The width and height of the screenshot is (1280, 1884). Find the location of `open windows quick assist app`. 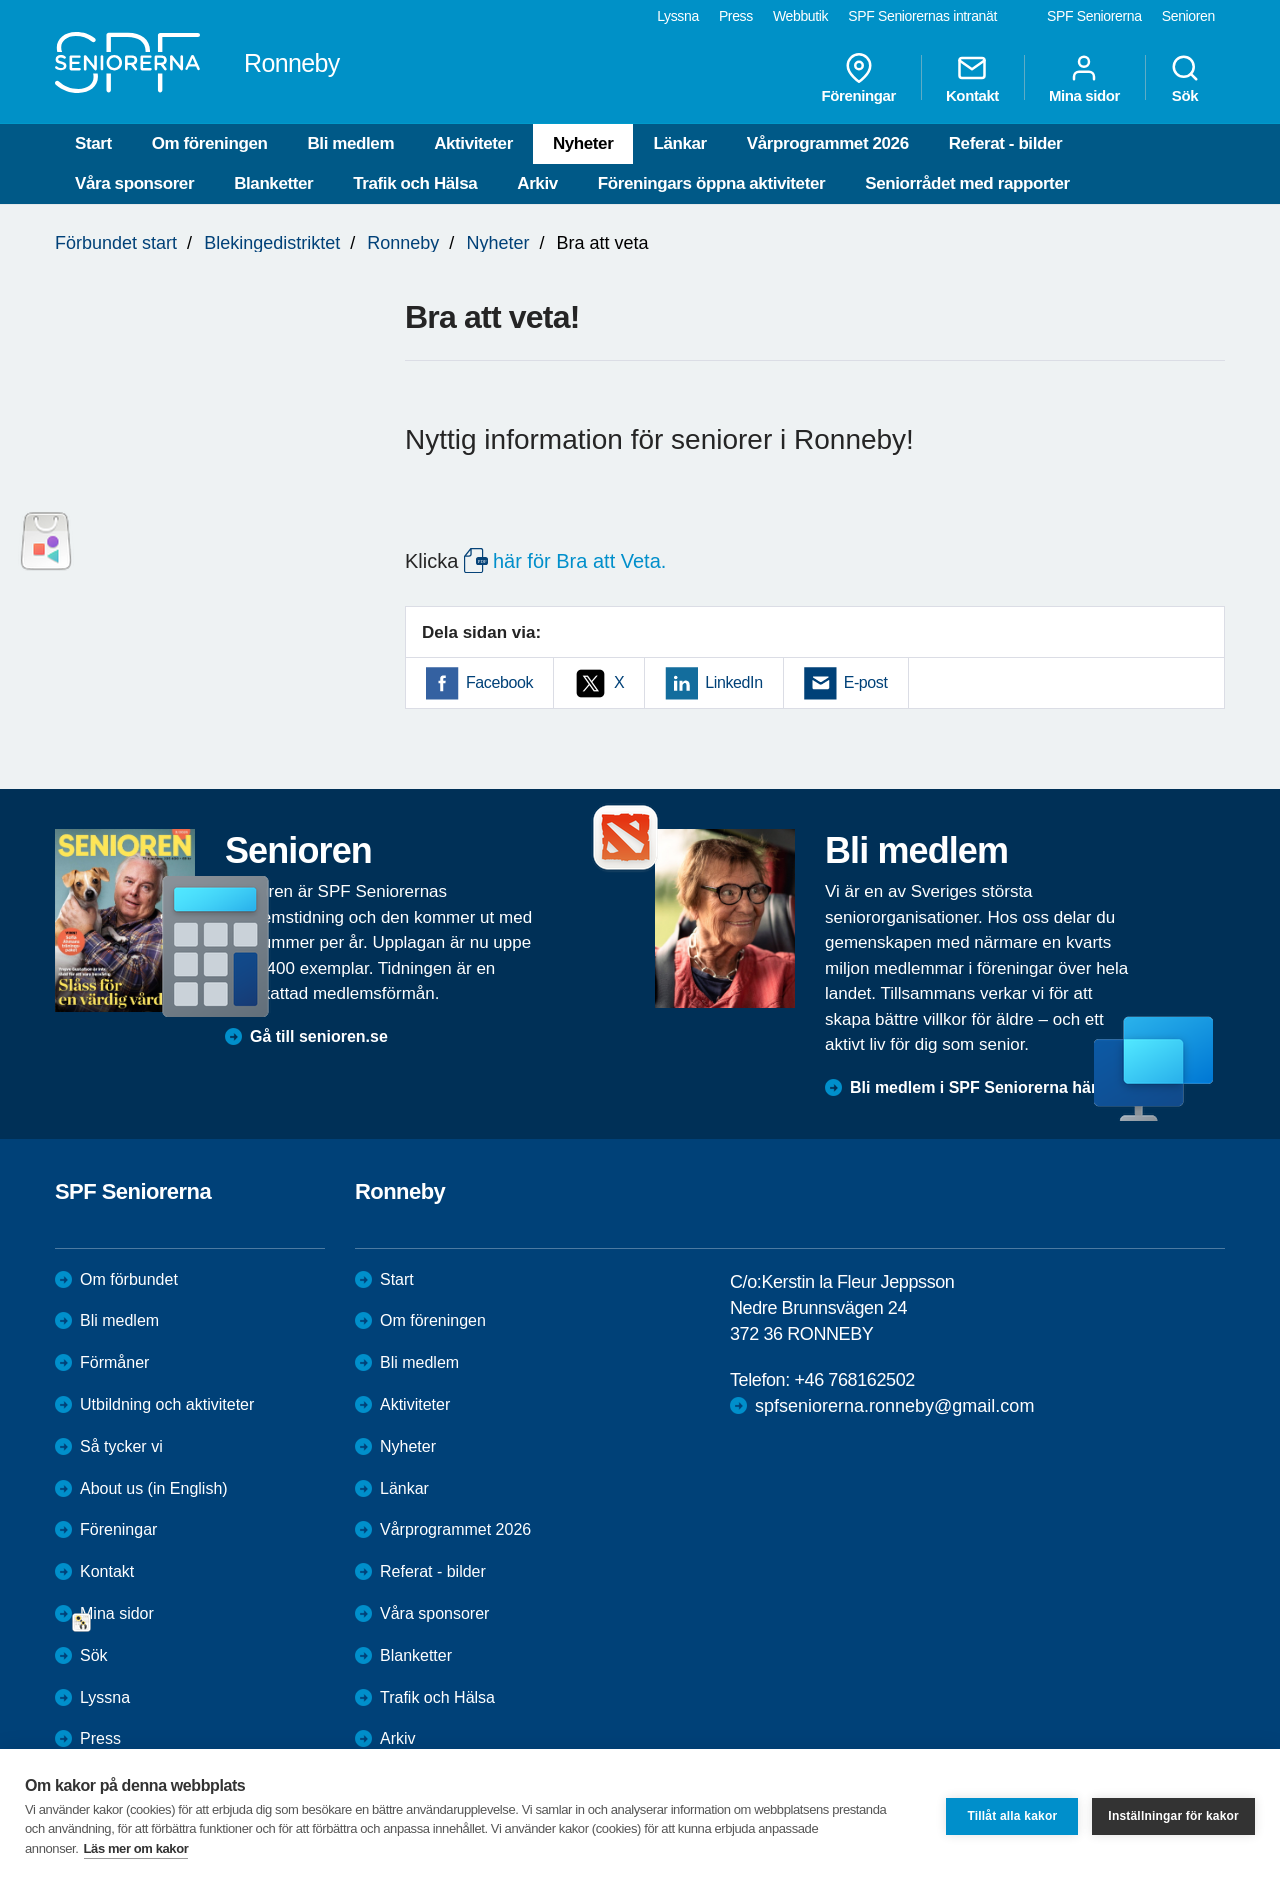

open windows quick assist app is located at coordinates (1153, 1061).